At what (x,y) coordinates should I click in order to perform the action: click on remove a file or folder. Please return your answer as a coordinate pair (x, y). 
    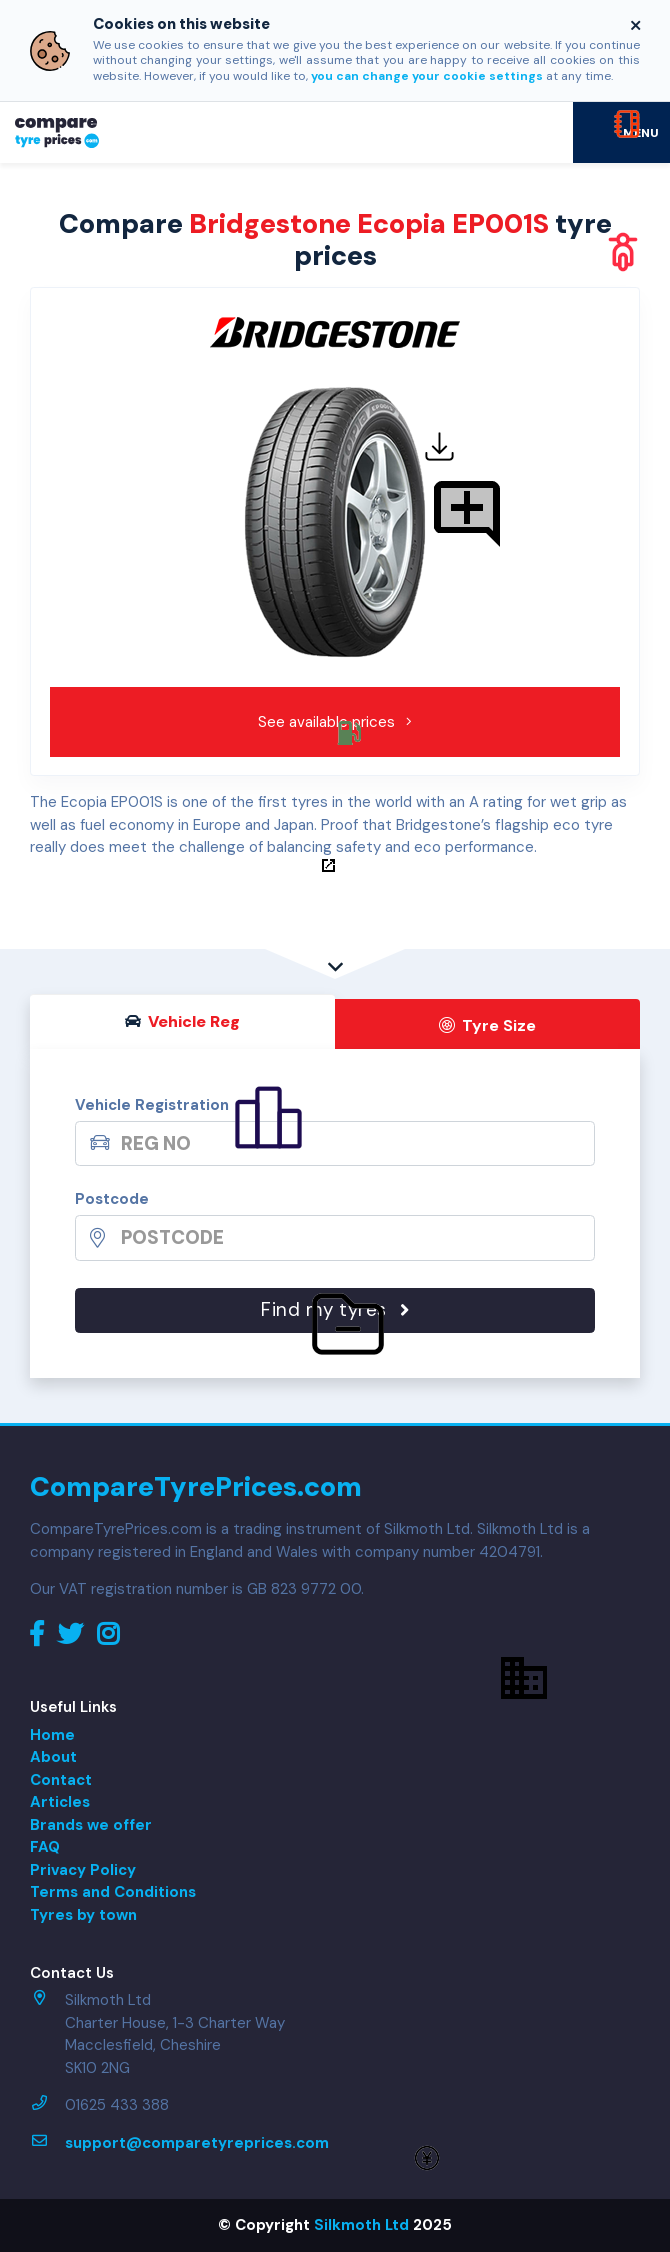
    Looking at the image, I should click on (348, 1324).